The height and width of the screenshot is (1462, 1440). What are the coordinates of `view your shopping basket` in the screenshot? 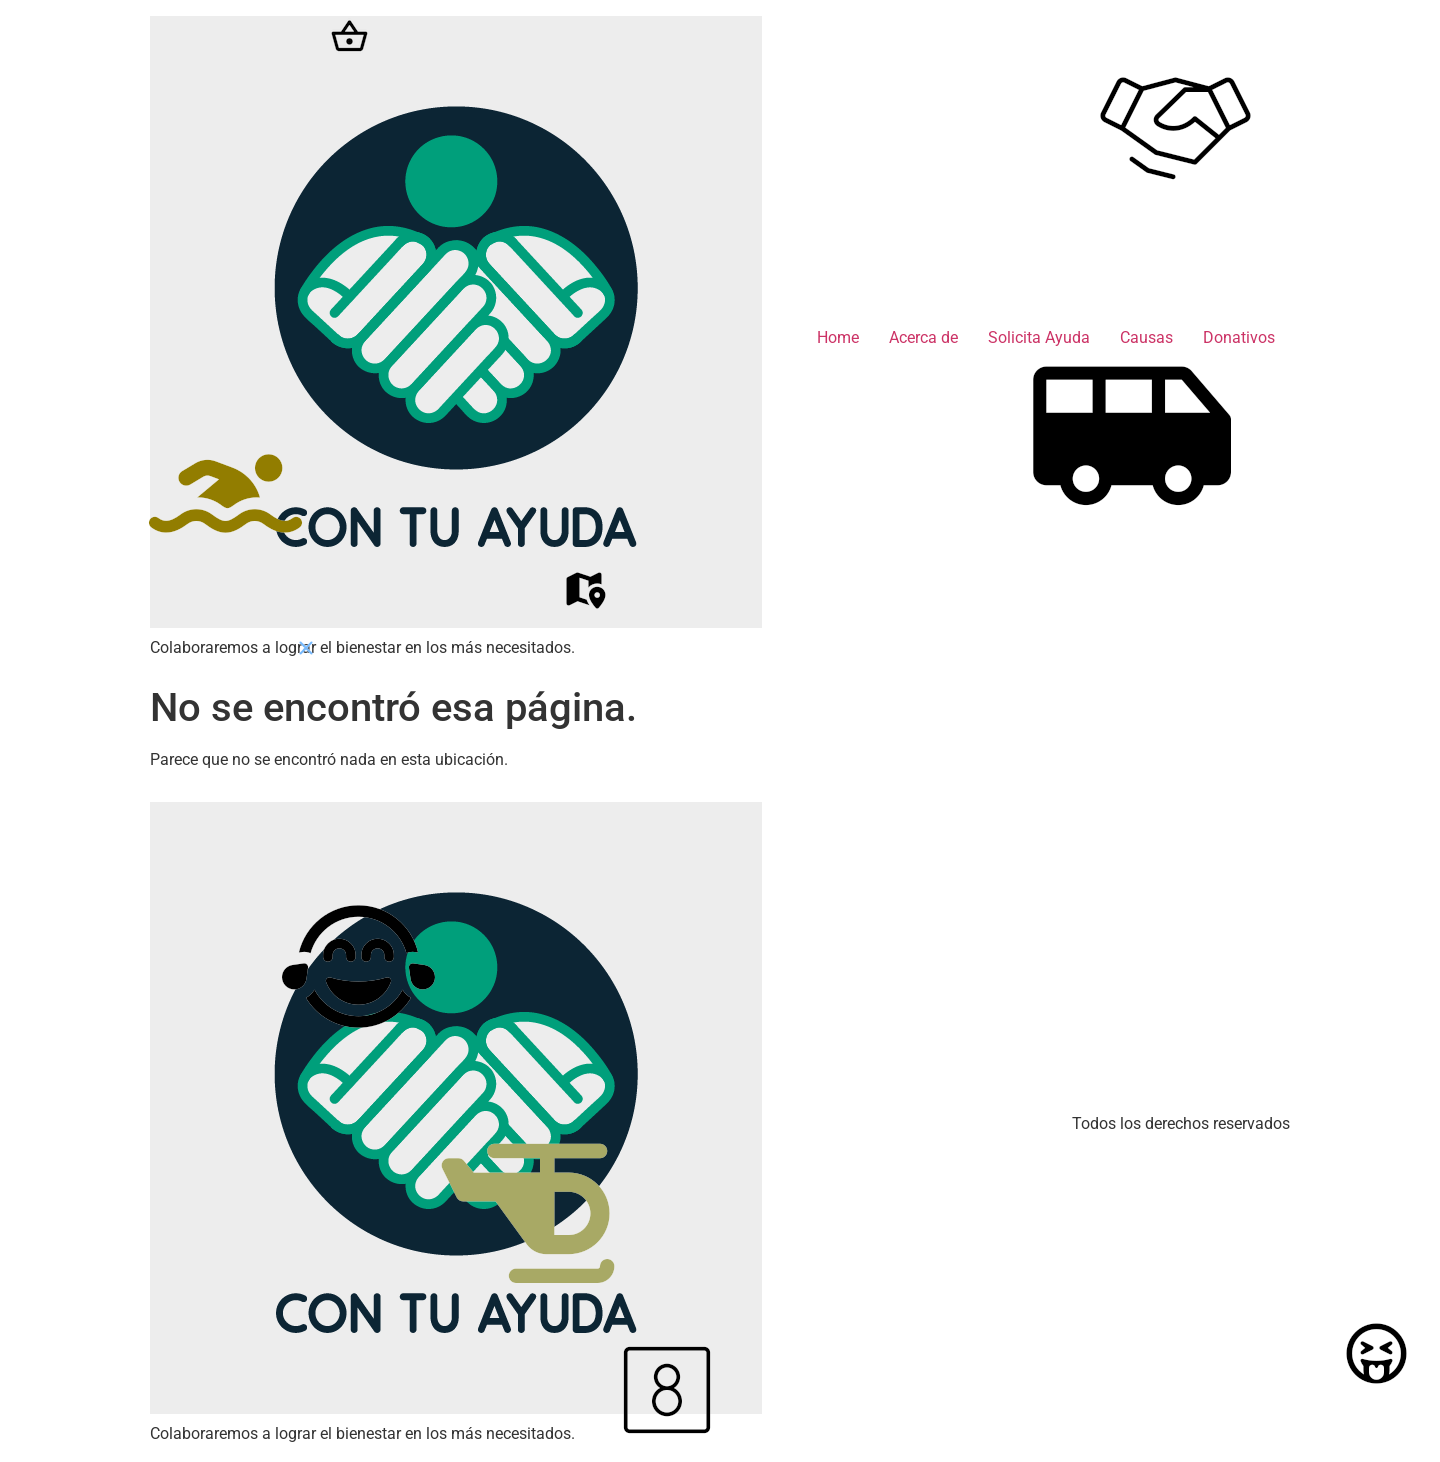 It's located at (349, 36).